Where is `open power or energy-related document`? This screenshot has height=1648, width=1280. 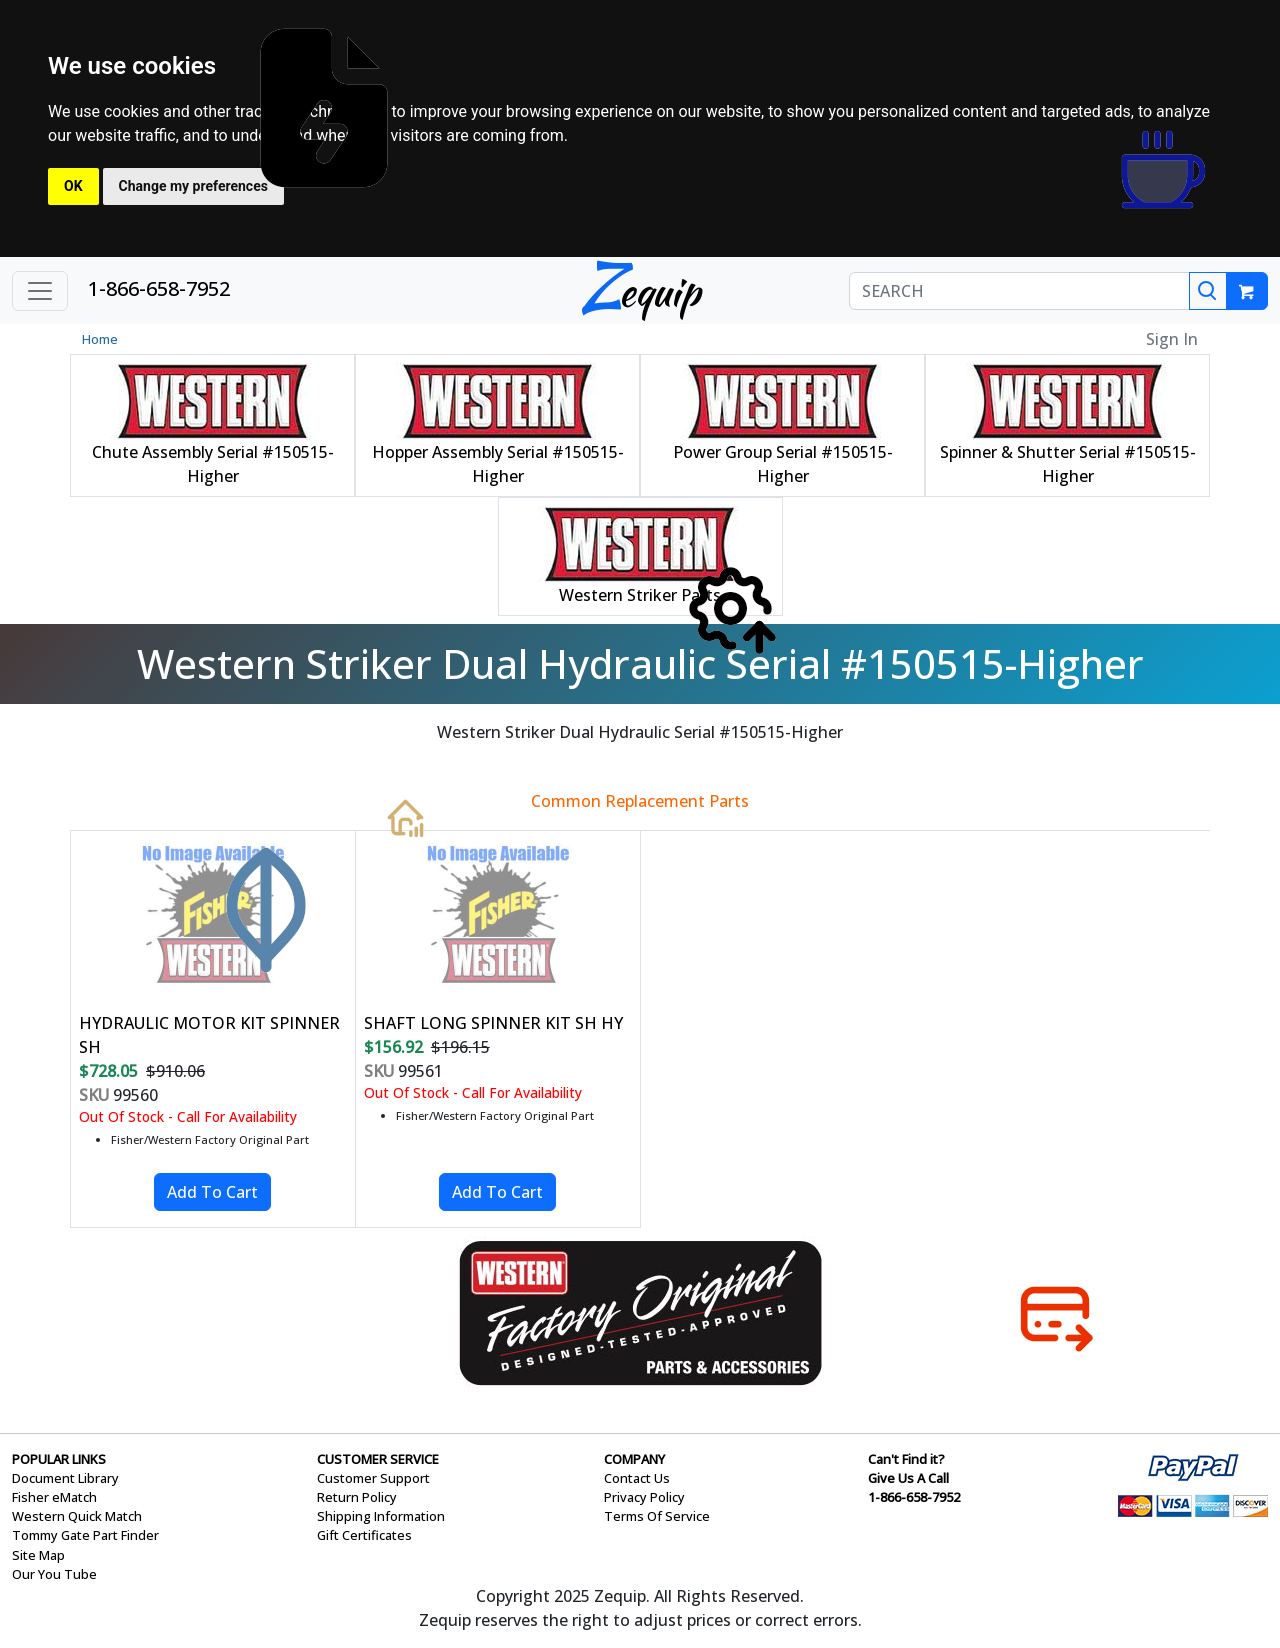 open power or energy-related document is located at coordinates (324, 108).